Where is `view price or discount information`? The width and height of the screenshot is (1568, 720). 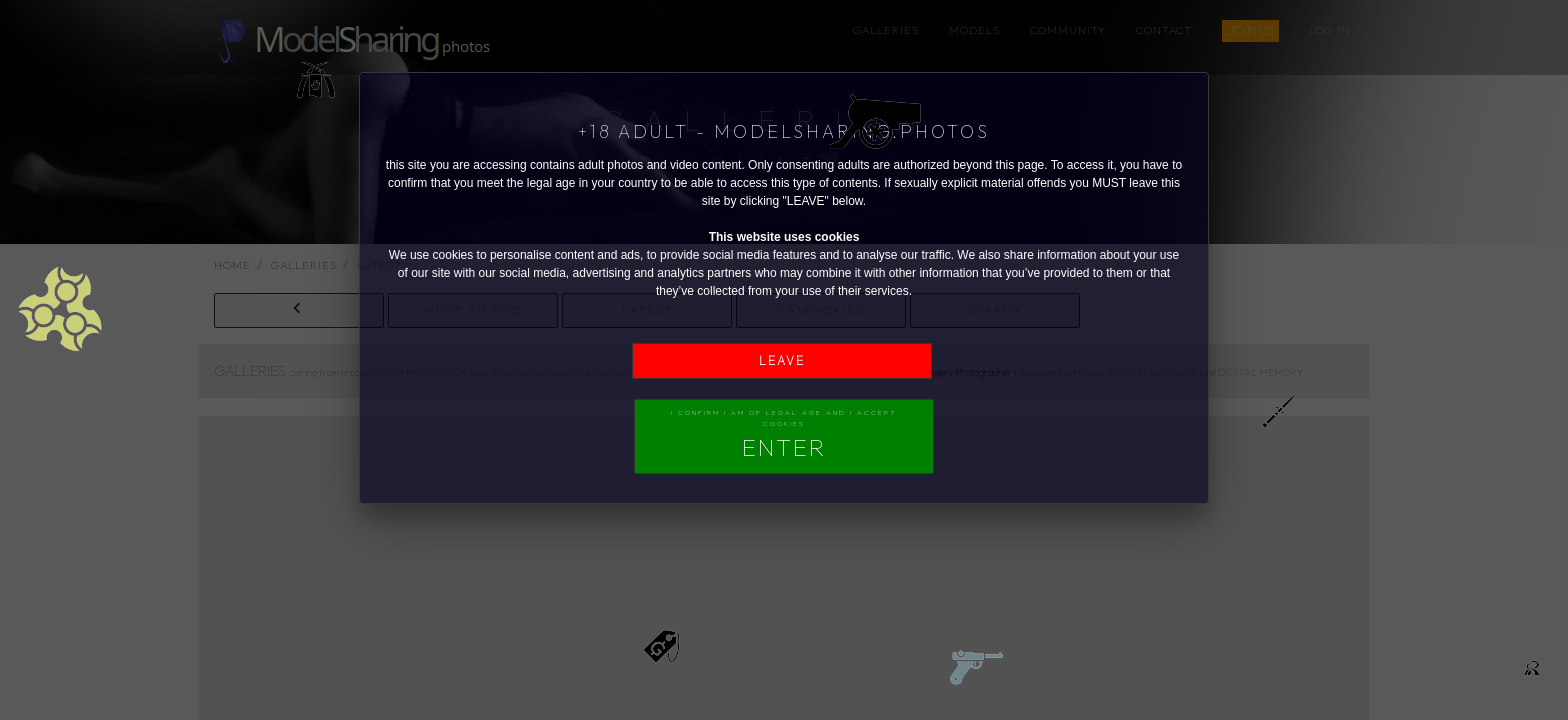
view price or discount information is located at coordinates (661, 646).